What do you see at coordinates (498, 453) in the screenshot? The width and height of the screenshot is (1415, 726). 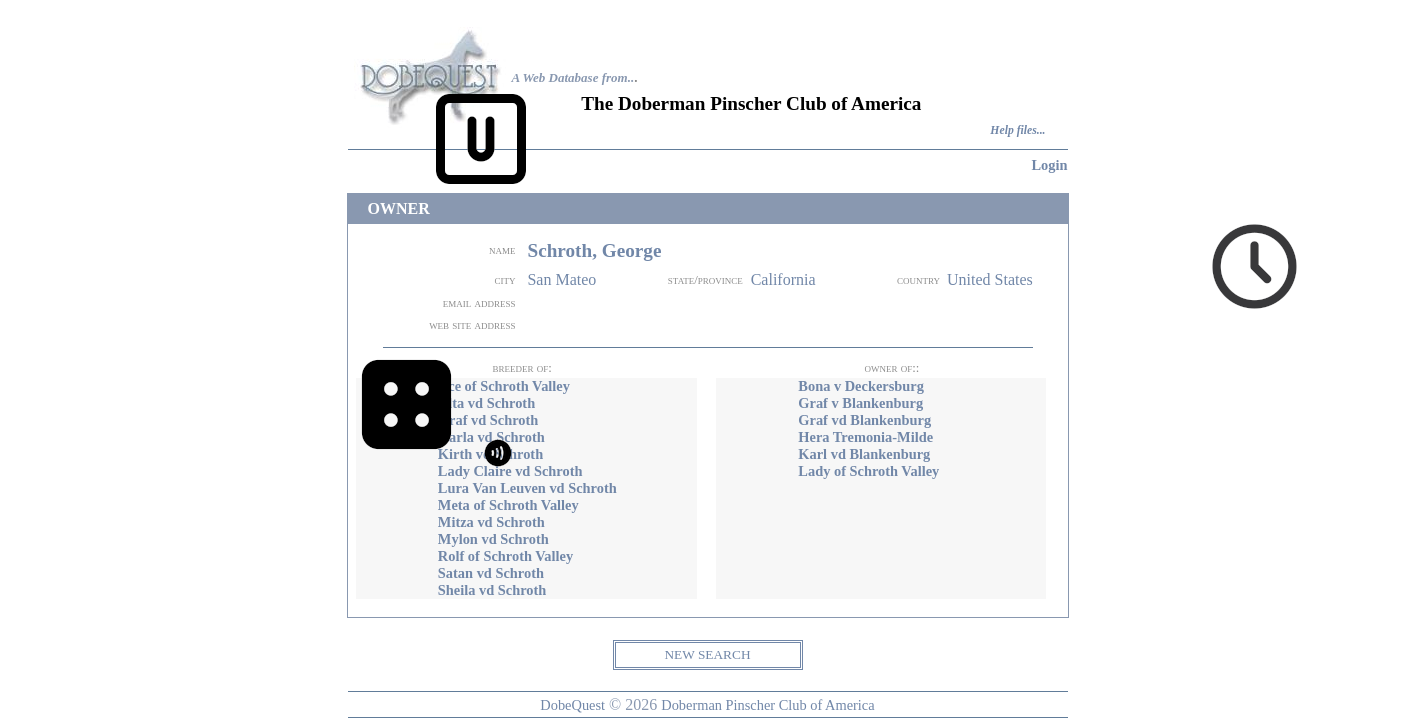 I see `tap to pay with contactless payment` at bounding box center [498, 453].